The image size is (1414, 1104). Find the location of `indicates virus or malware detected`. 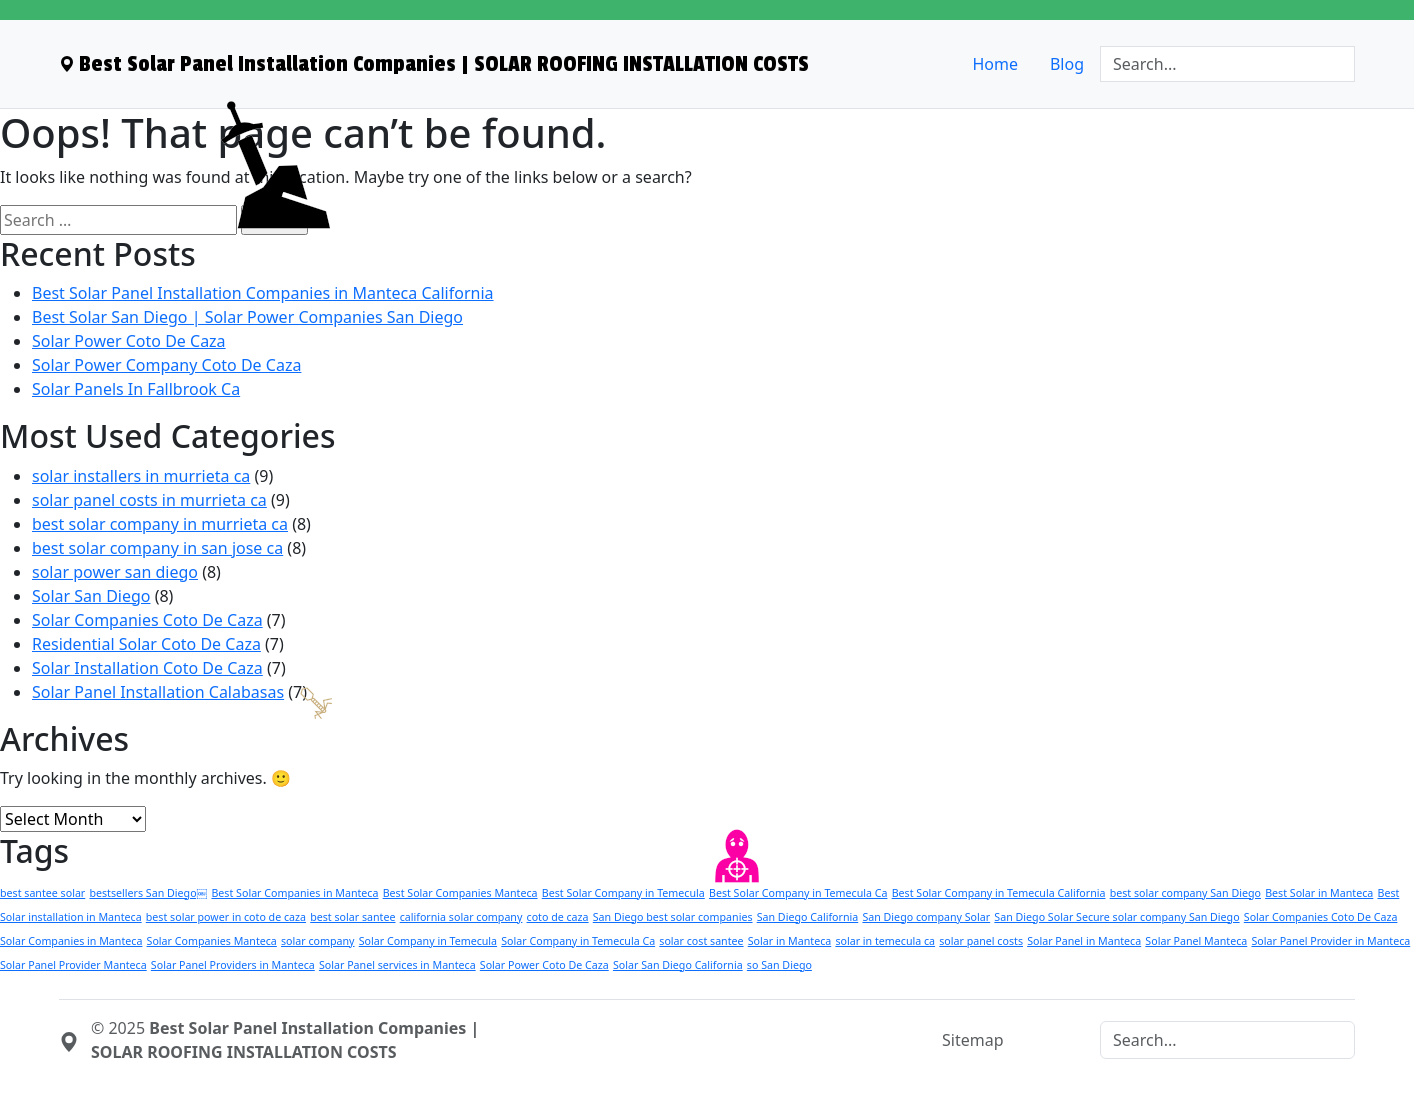

indicates virus or malware detected is located at coordinates (316, 703).